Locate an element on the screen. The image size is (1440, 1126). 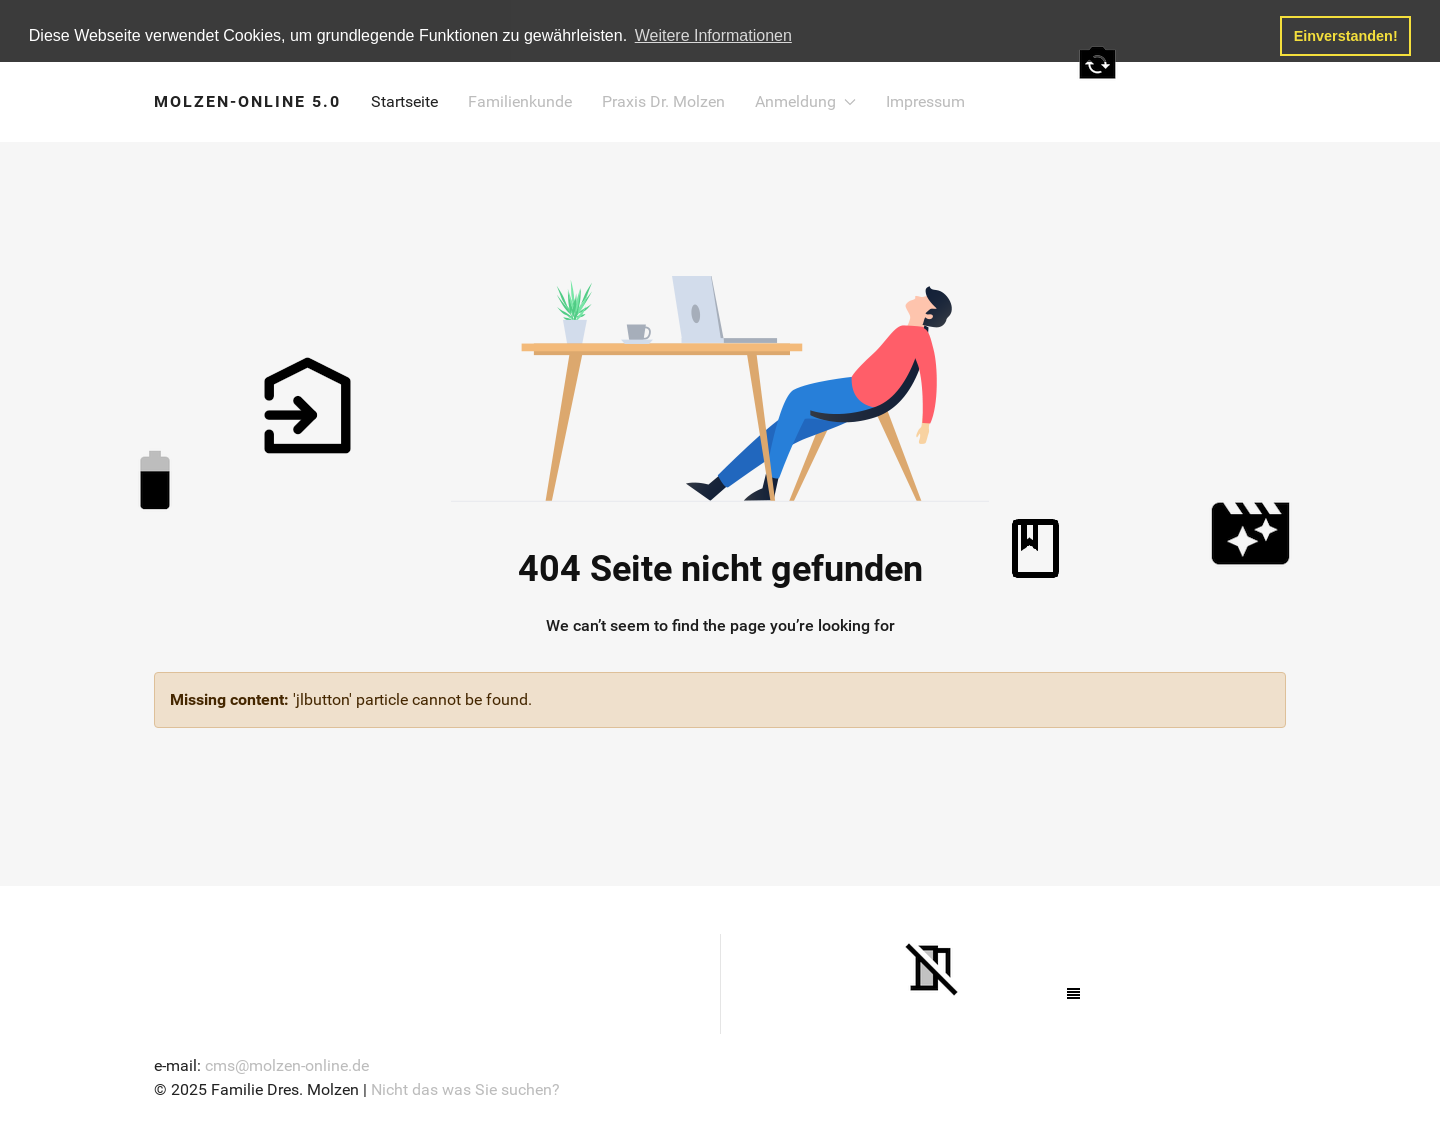
meeting room unavailable is located at coordinates (933, 968).